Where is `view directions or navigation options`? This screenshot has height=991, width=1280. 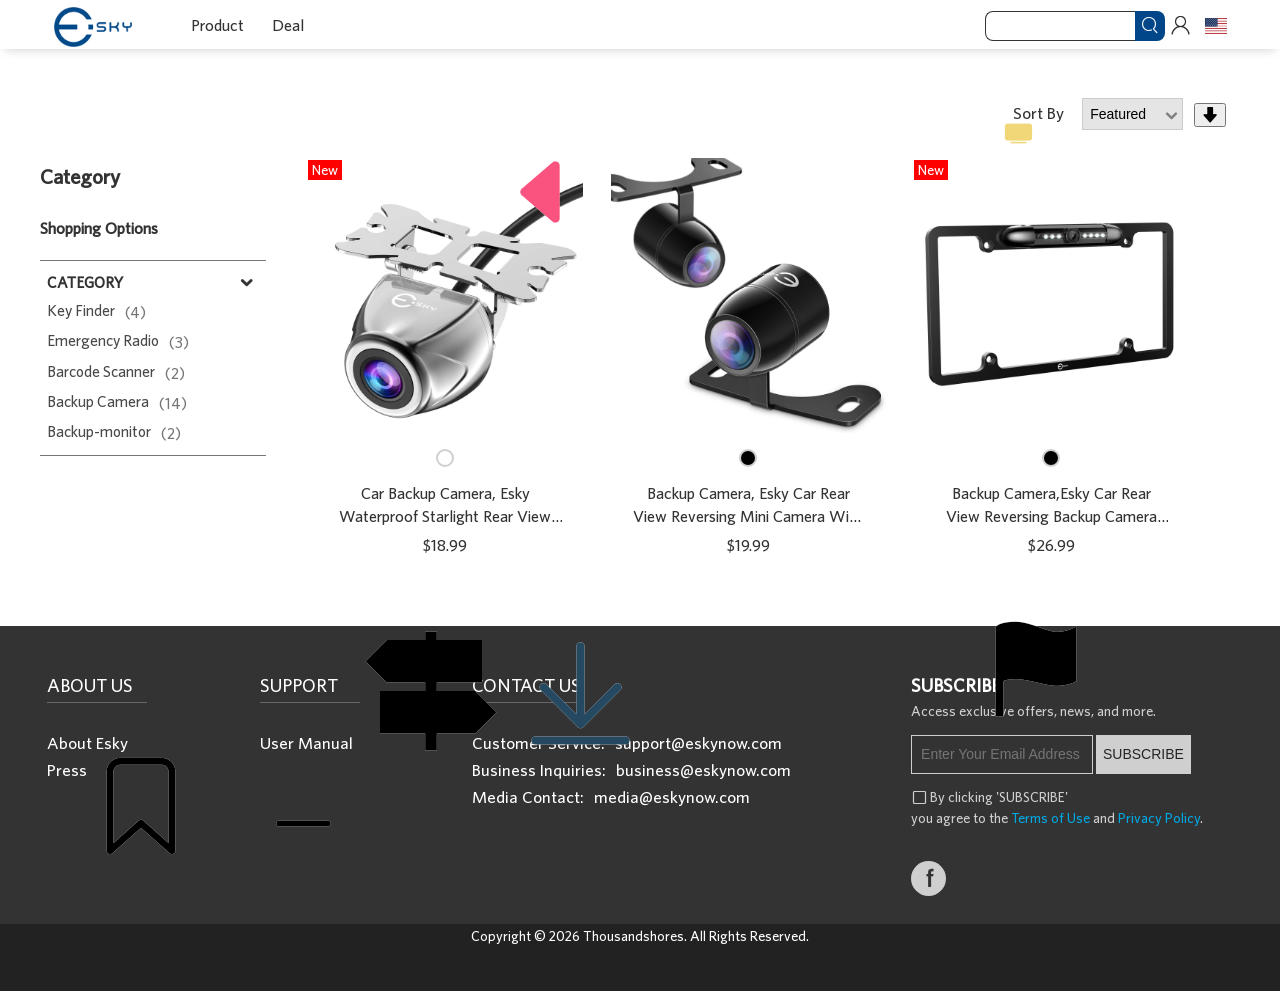 view directions or navigation options is located at coordinates (431, 691).